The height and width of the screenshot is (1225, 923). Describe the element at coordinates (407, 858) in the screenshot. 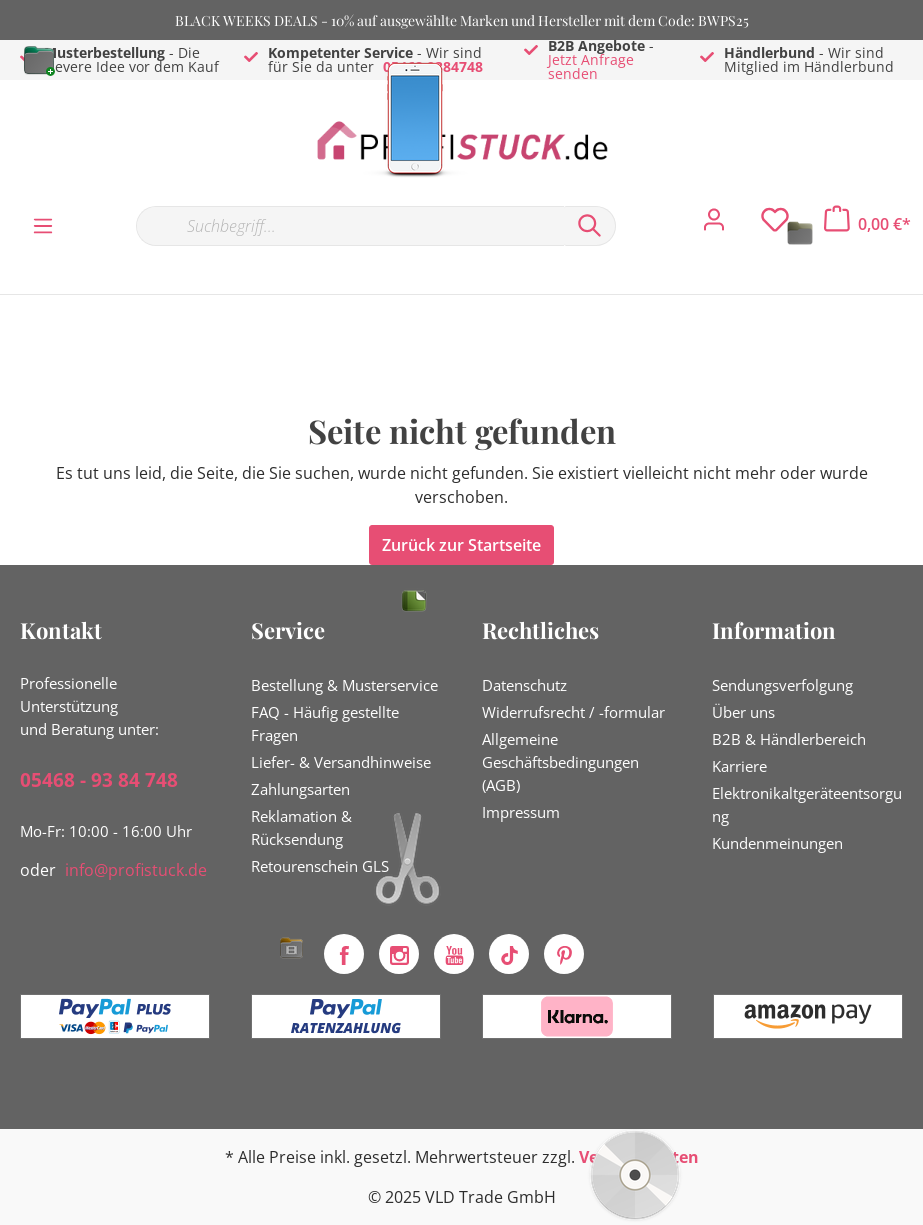

I see `cut selected content to clipboard` at that location.